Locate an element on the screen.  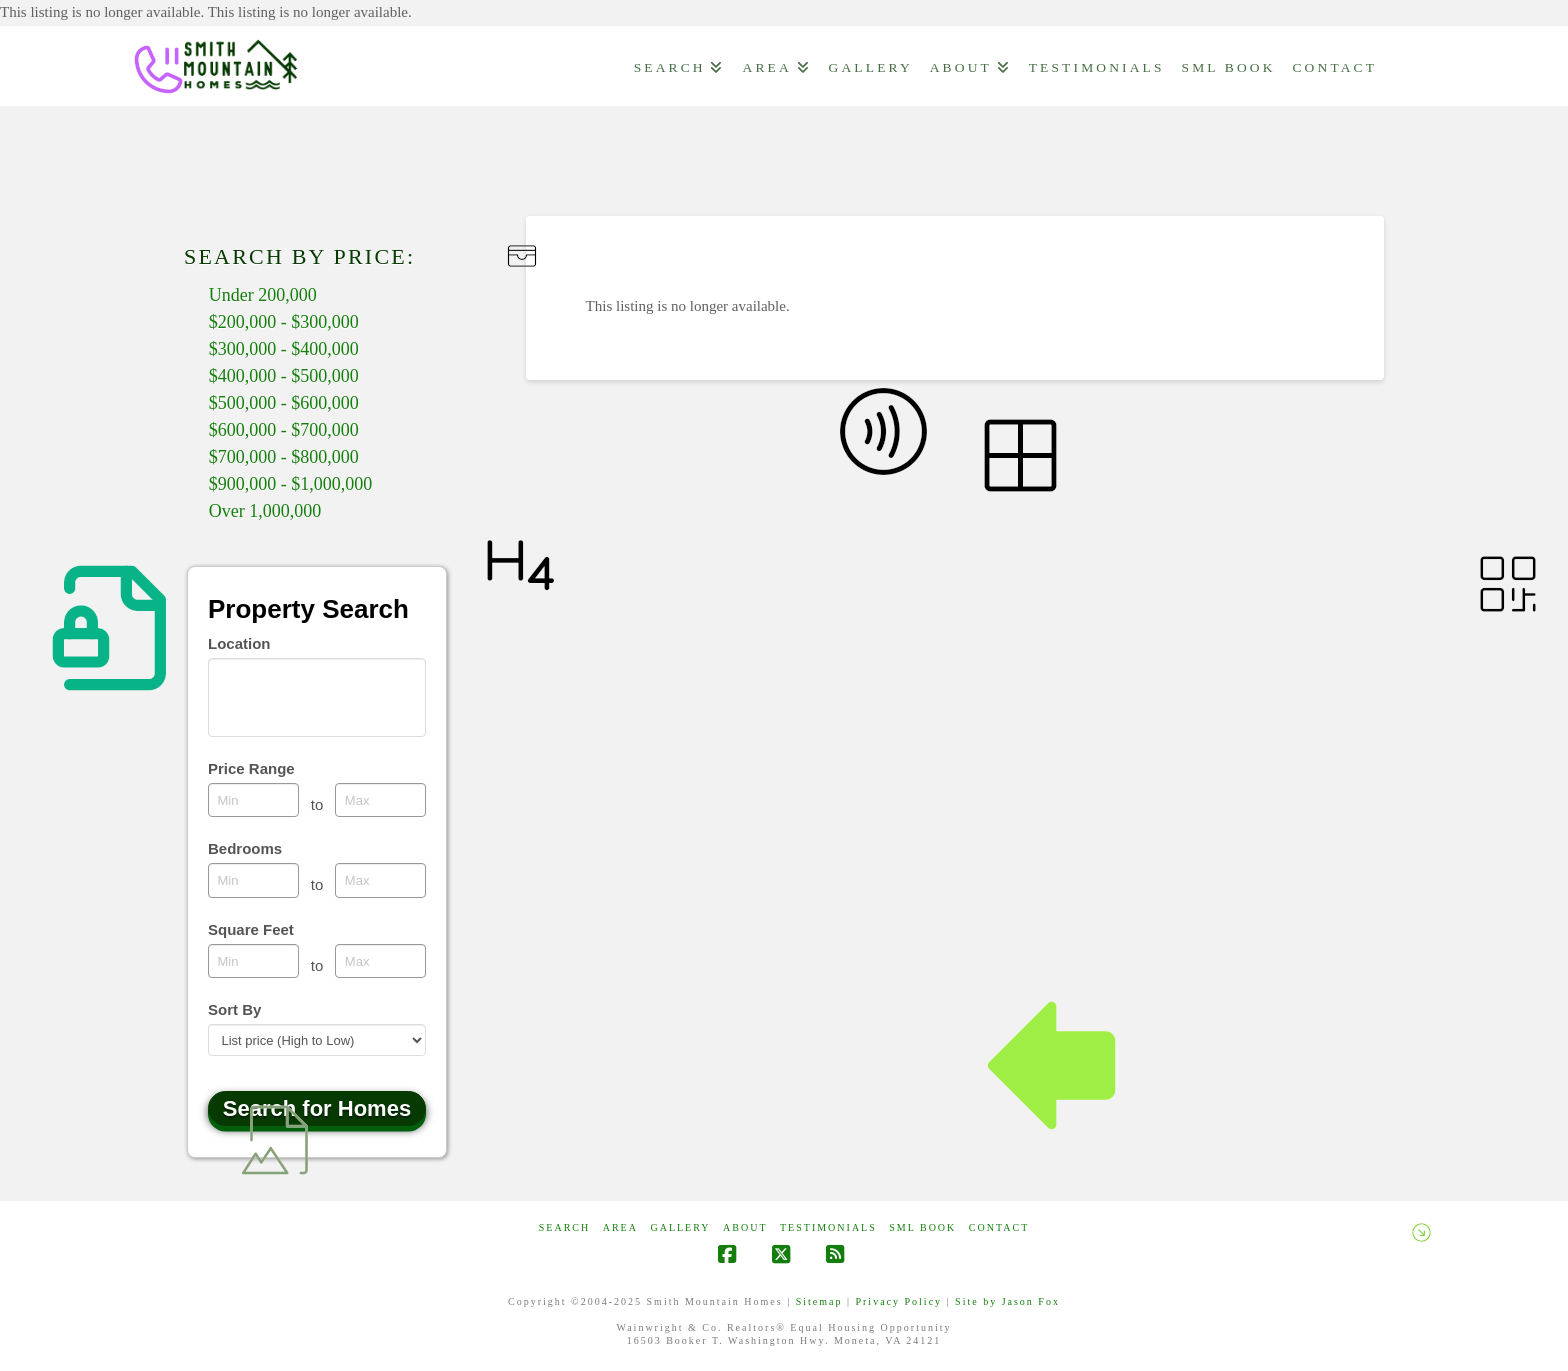
go back to the previous screen is located at coordinates (1056, 1065).